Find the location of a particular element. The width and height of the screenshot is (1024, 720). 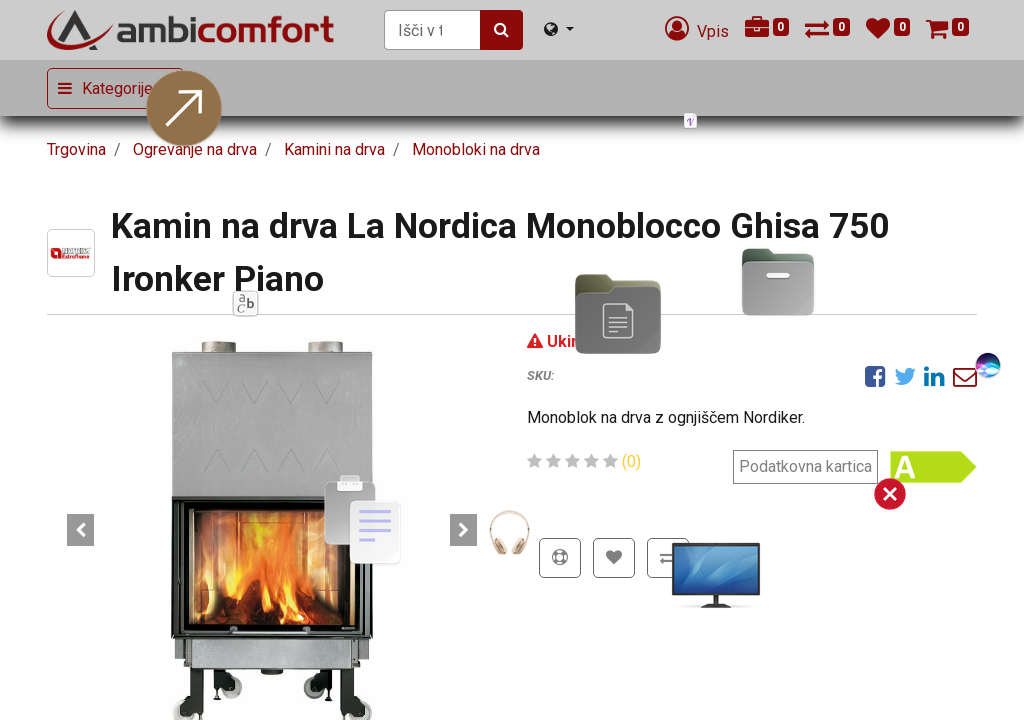

cancel the current action or operation is located at coordinates (890, 494).